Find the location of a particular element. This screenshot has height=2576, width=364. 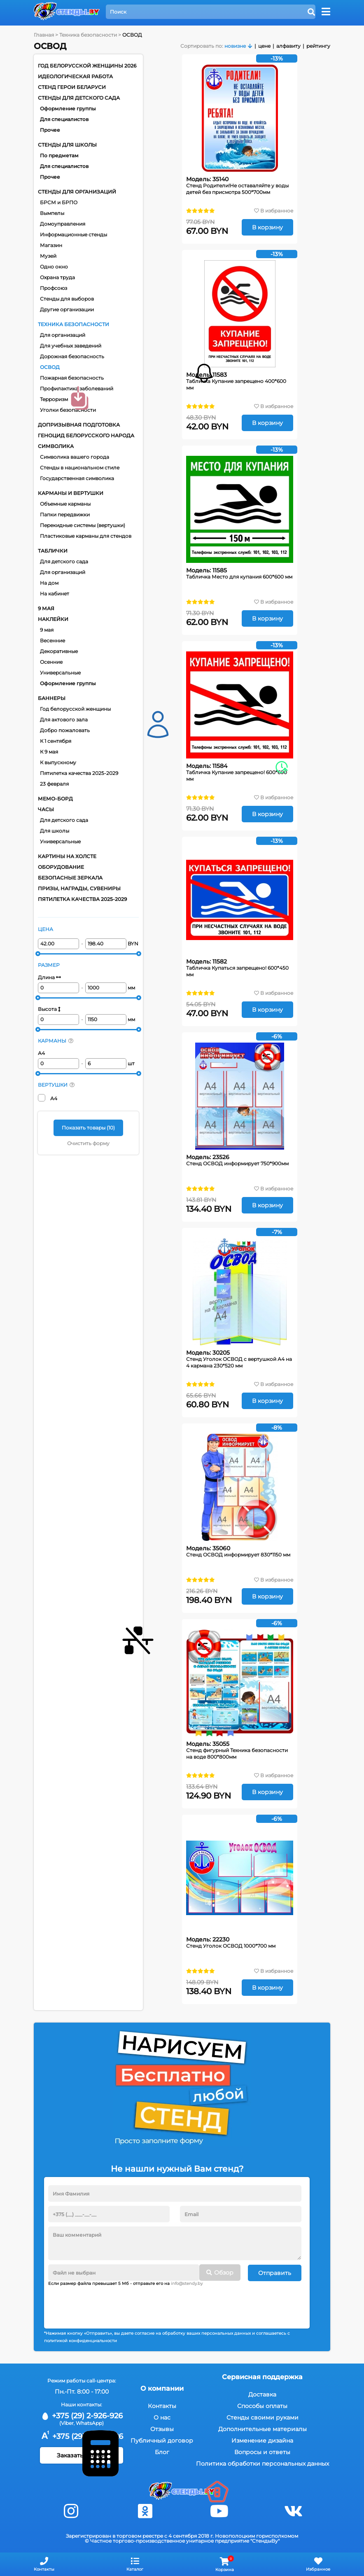

open the calculator app is located at coordinates (100, 2453).